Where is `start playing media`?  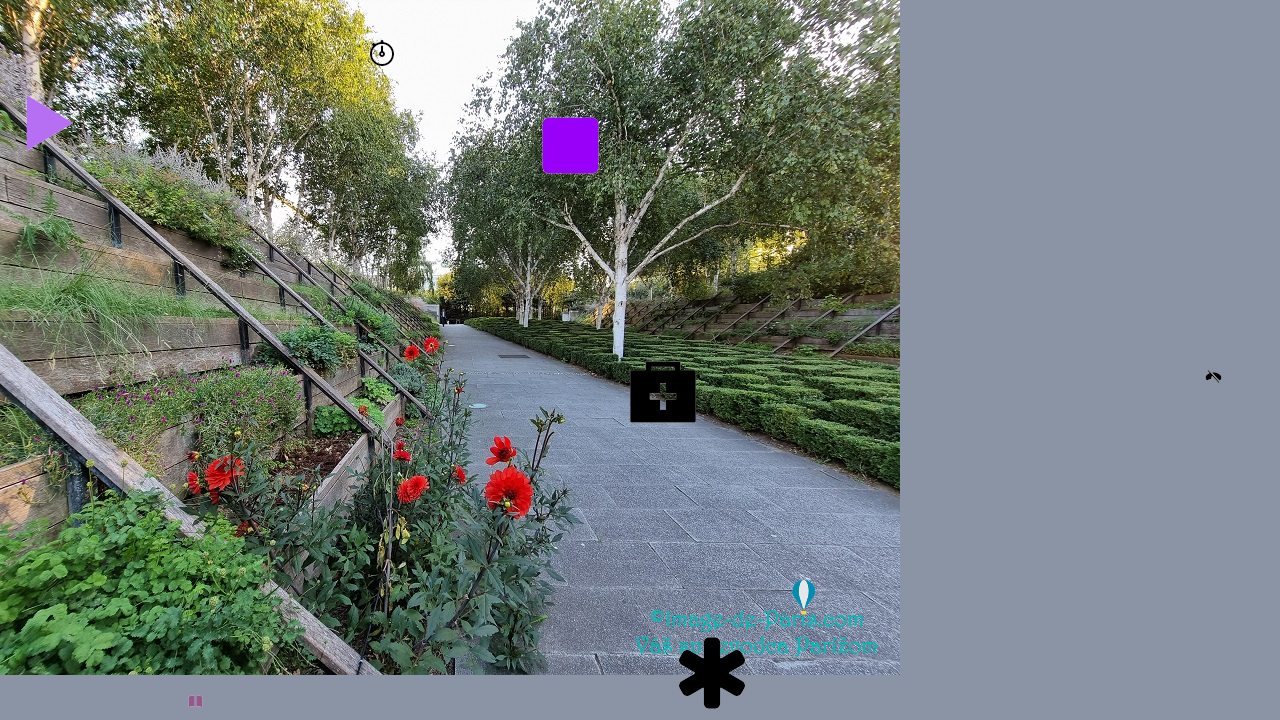 start playing media is located at coordinates (50, 123).